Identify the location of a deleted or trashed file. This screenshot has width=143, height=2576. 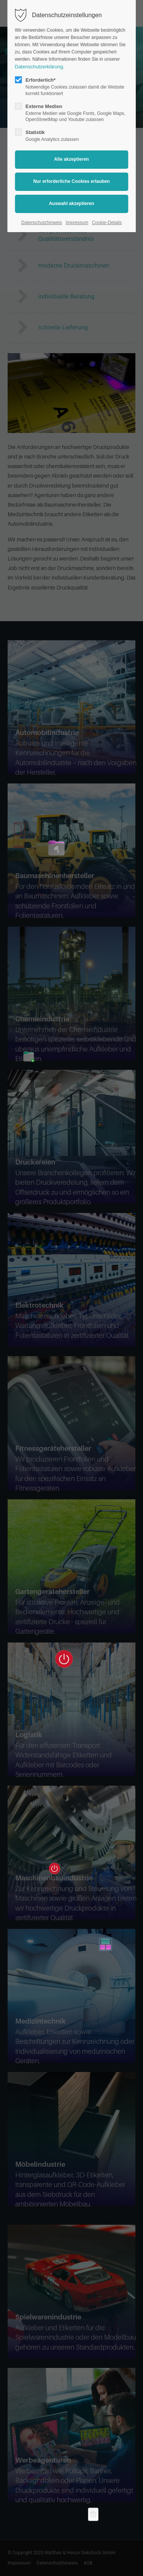
(93, 2514).